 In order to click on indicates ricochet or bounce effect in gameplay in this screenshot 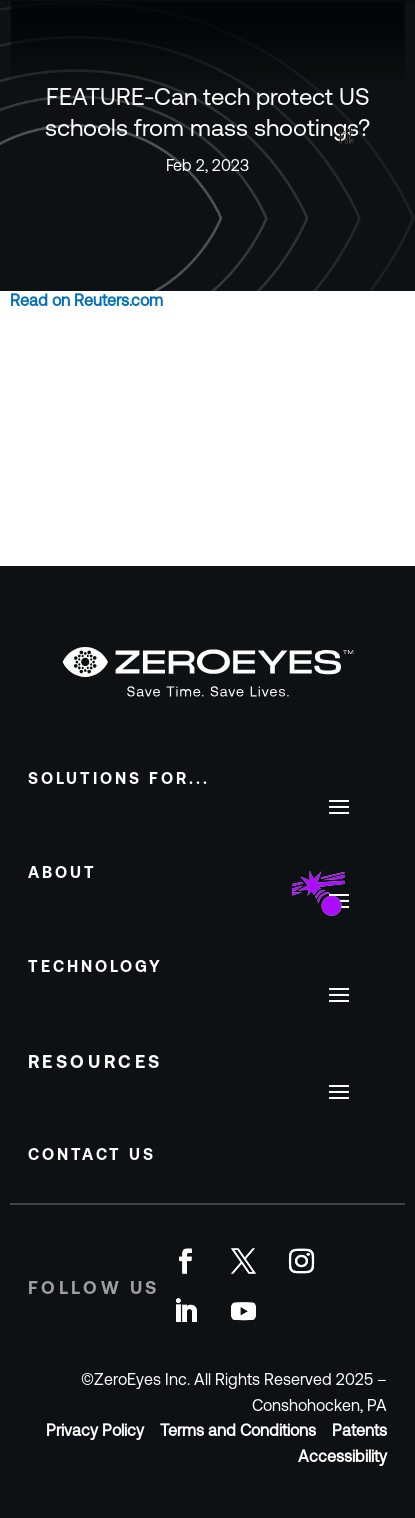, I will do `click(318, 893)`.